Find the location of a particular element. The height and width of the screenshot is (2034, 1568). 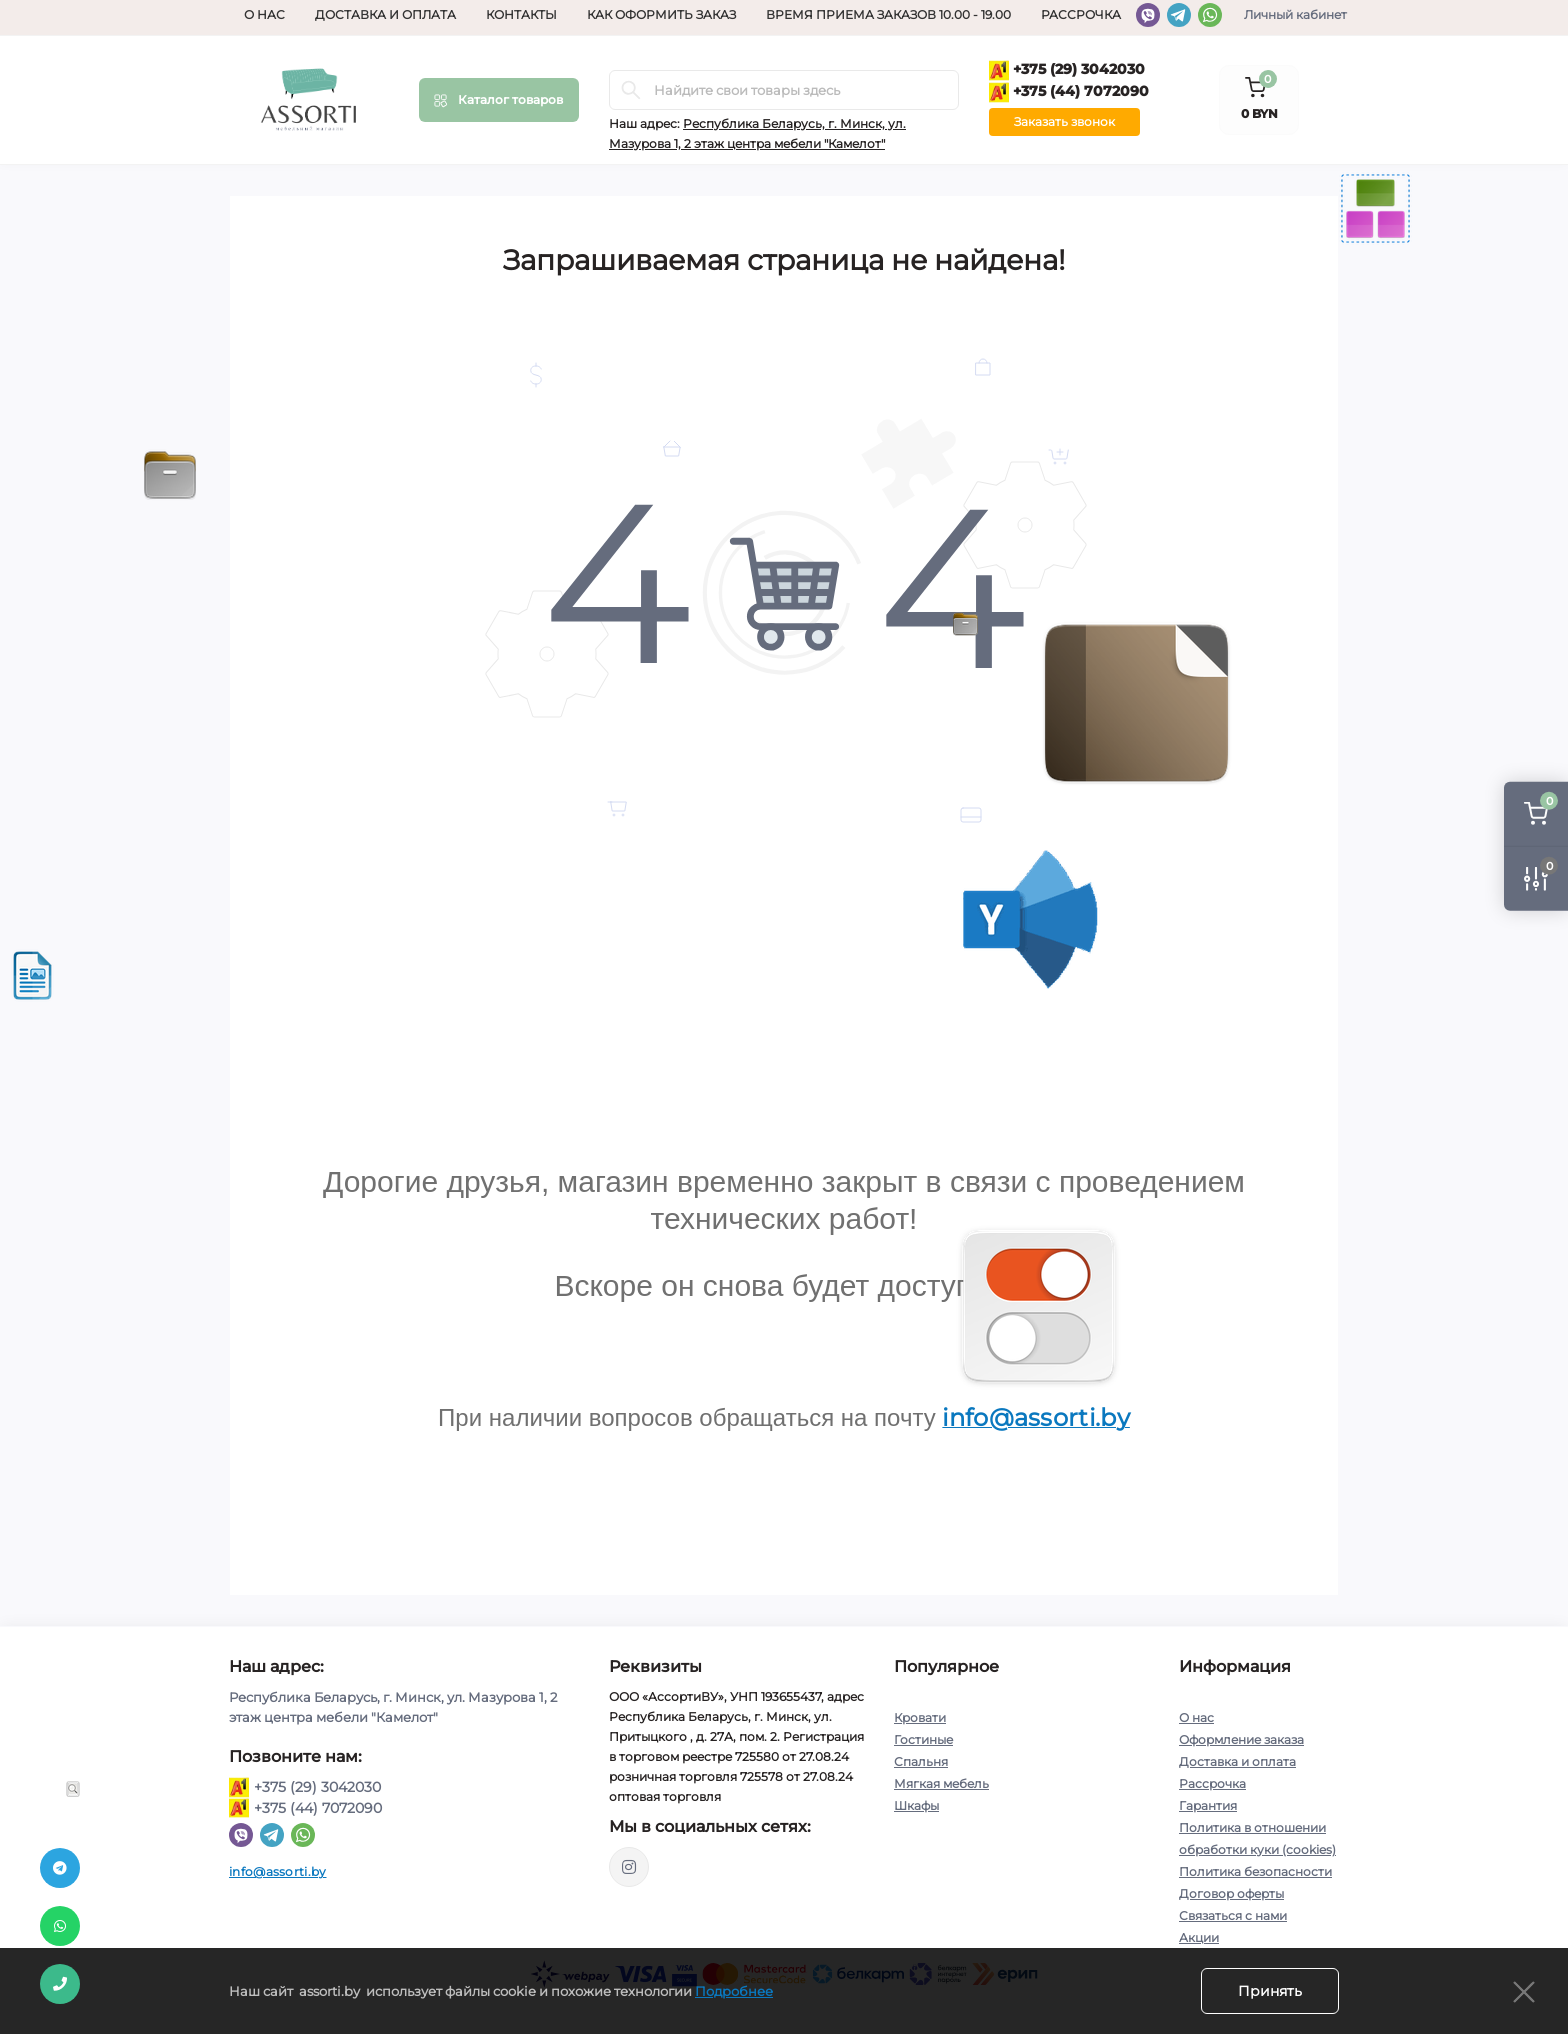

open unity tweak tool settings is located at coordinates (1038, 1306).